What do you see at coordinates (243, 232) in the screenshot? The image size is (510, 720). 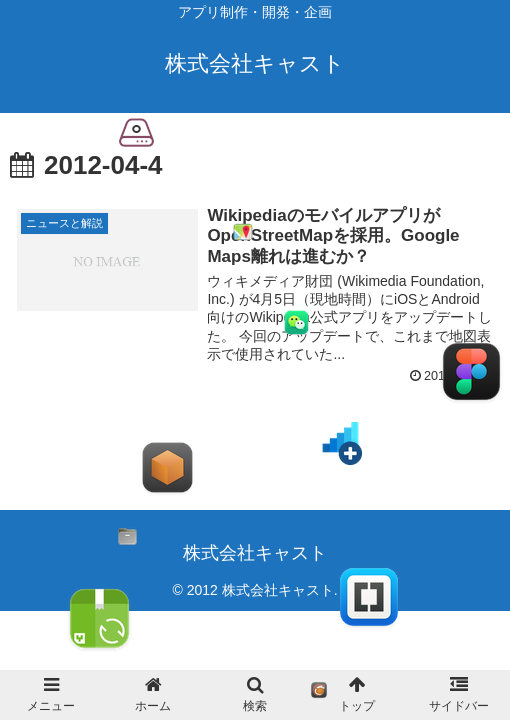 I see `open gnome maps application` at bounding box center [243, 232].